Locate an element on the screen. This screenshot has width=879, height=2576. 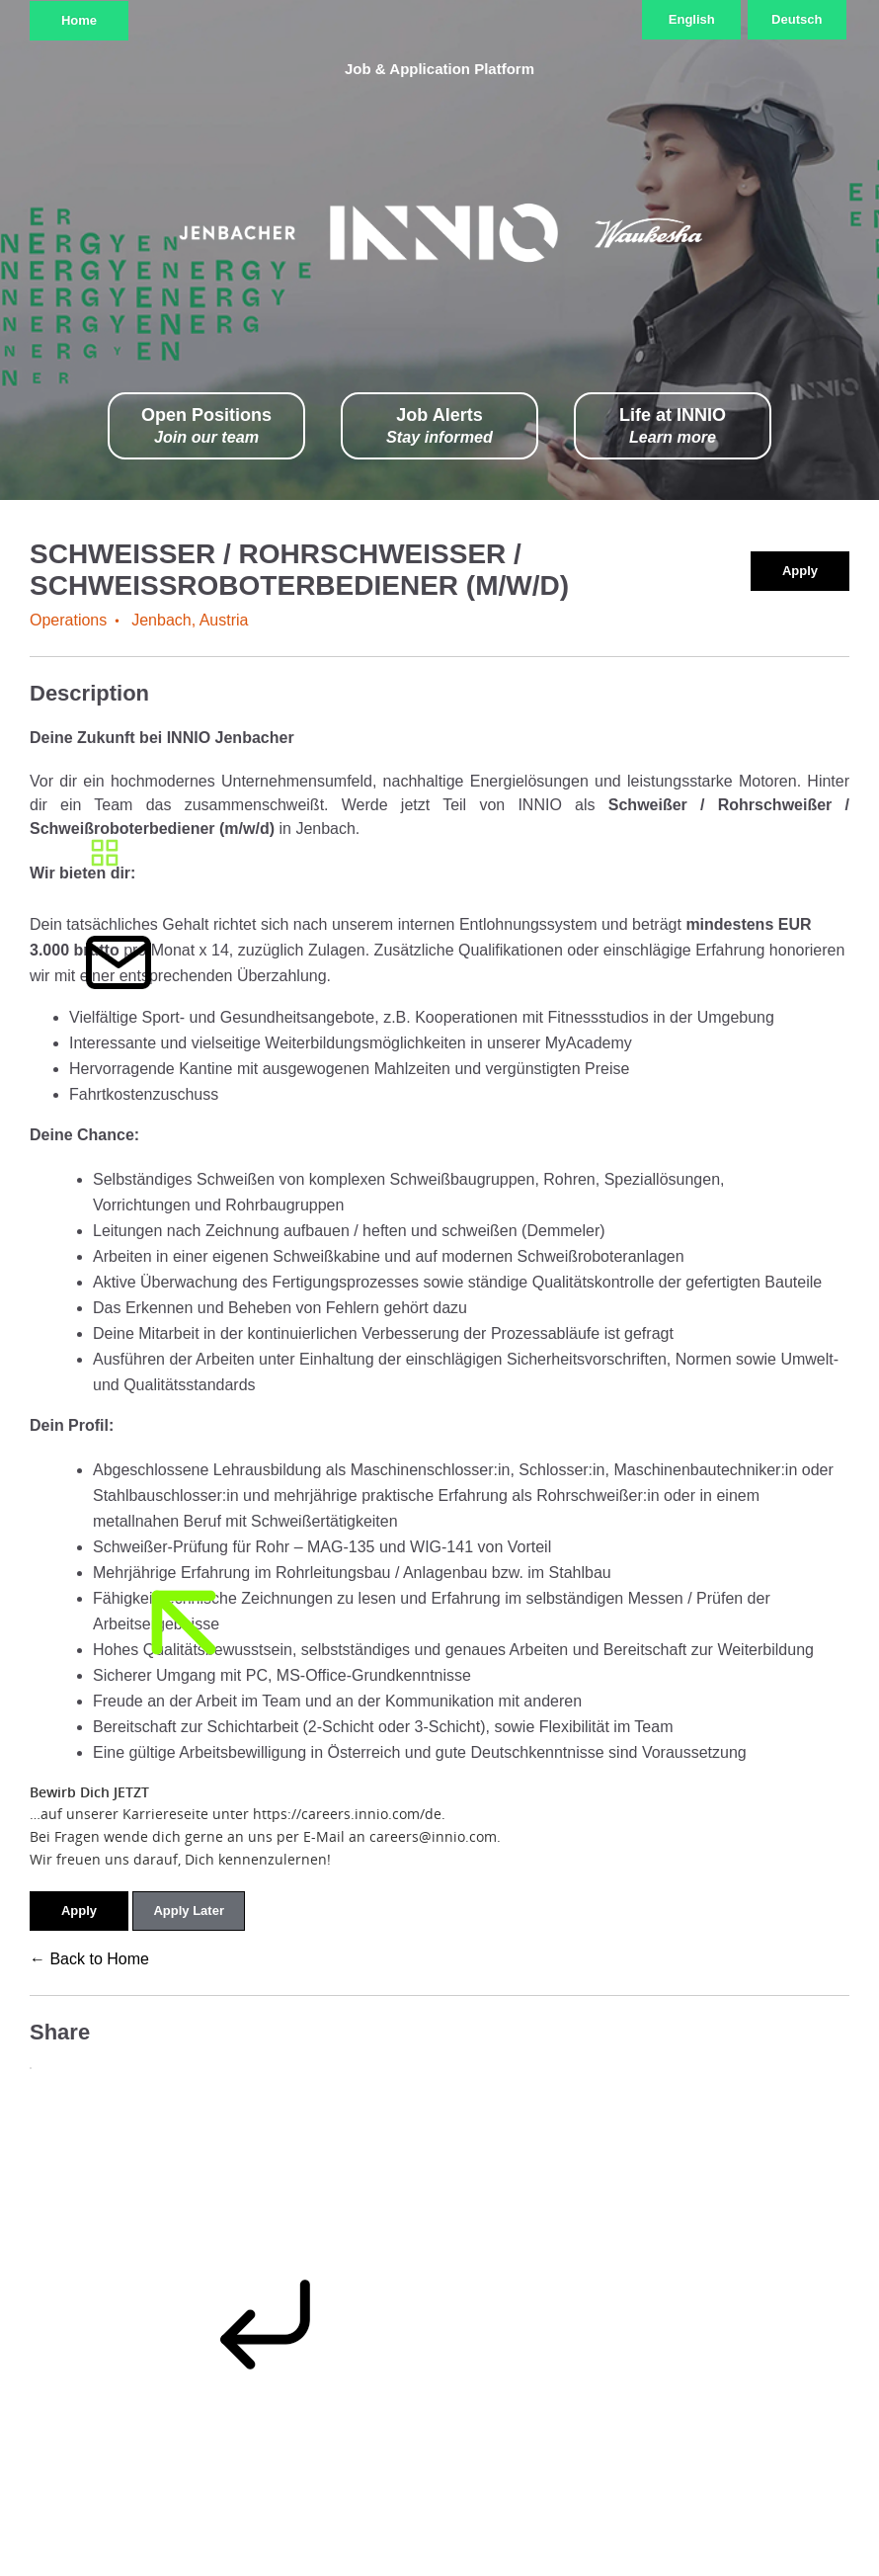
return or go back to previous content is located at coordinates (265, 2324).